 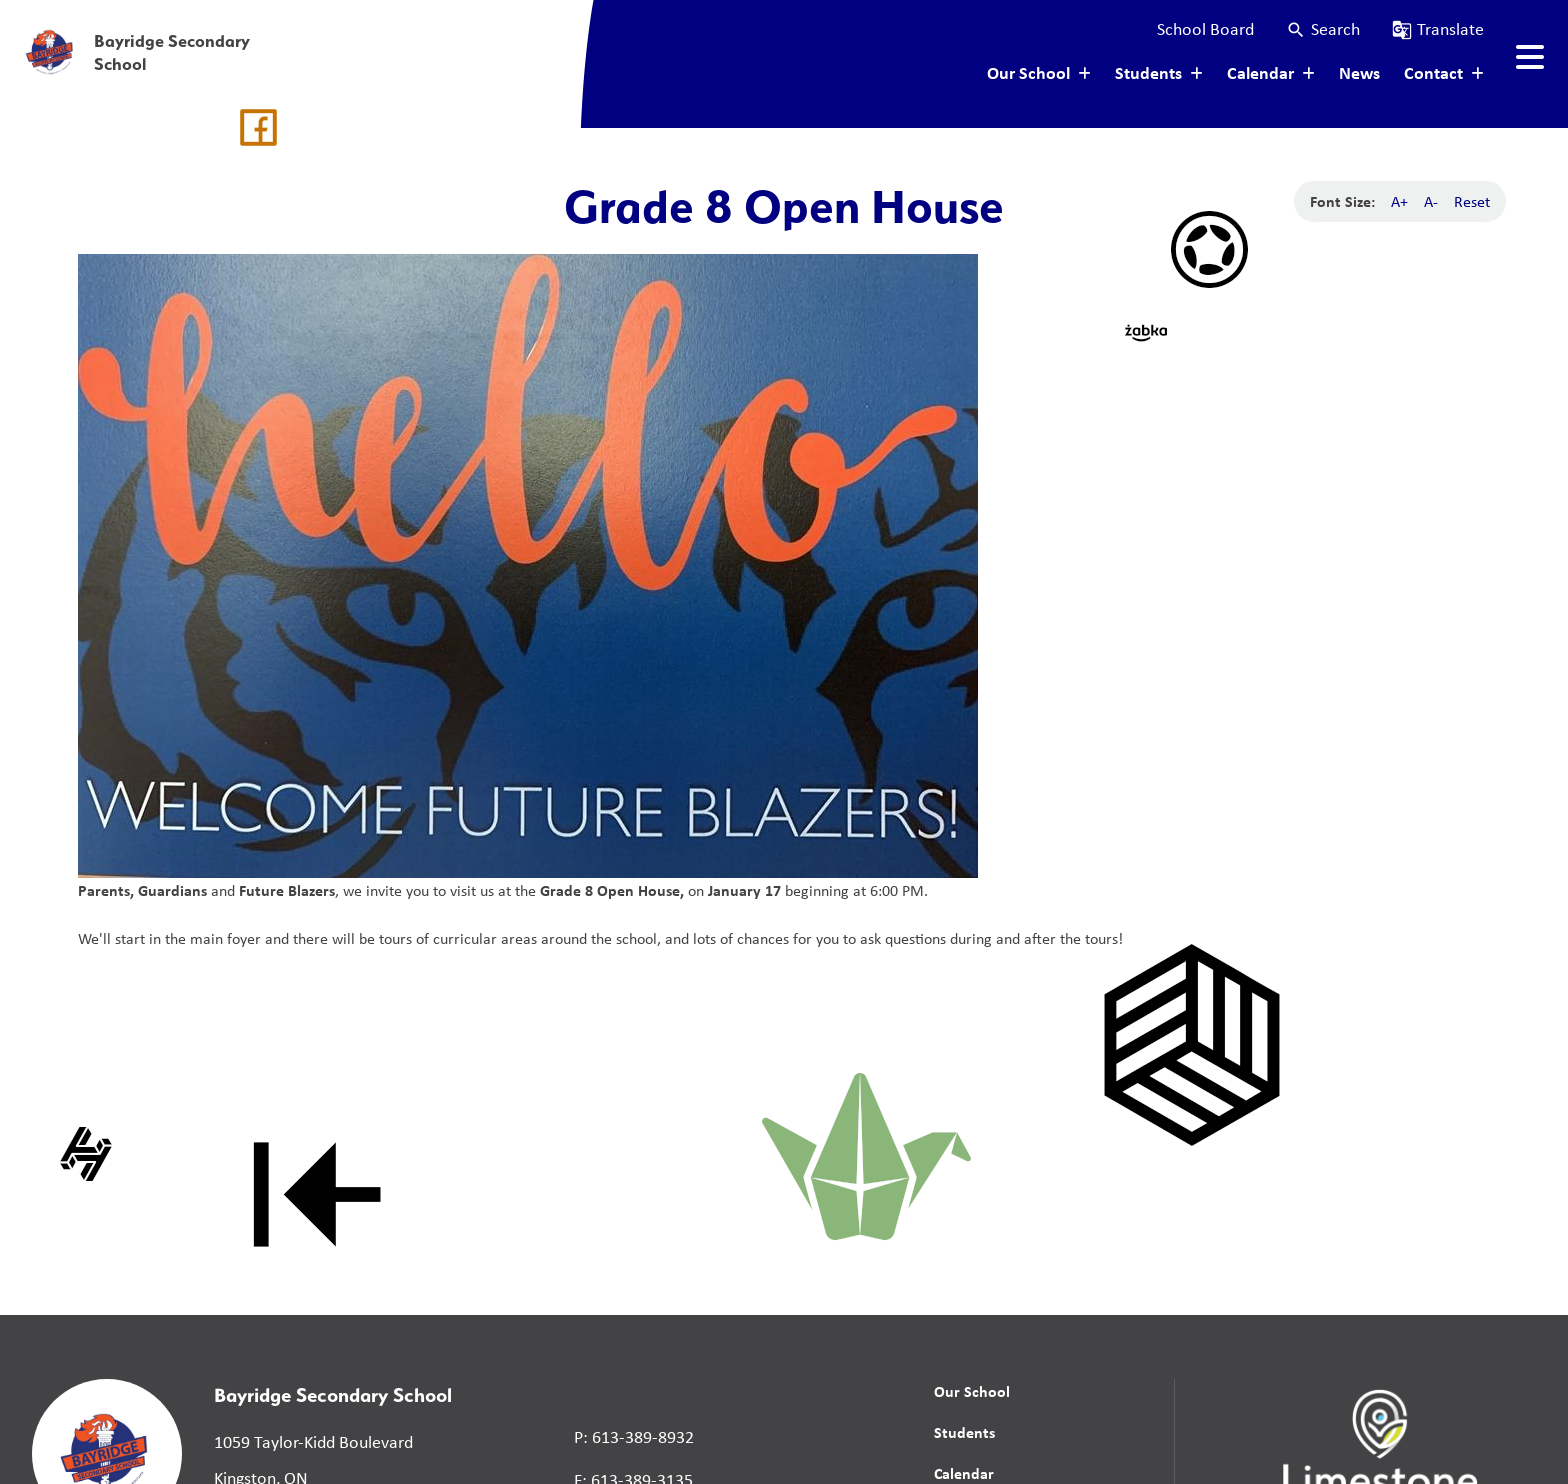 What do you see at coordinates (258, 127) in the screenshot?
I see `connect with Facebook` at bounding box center [258, 127].